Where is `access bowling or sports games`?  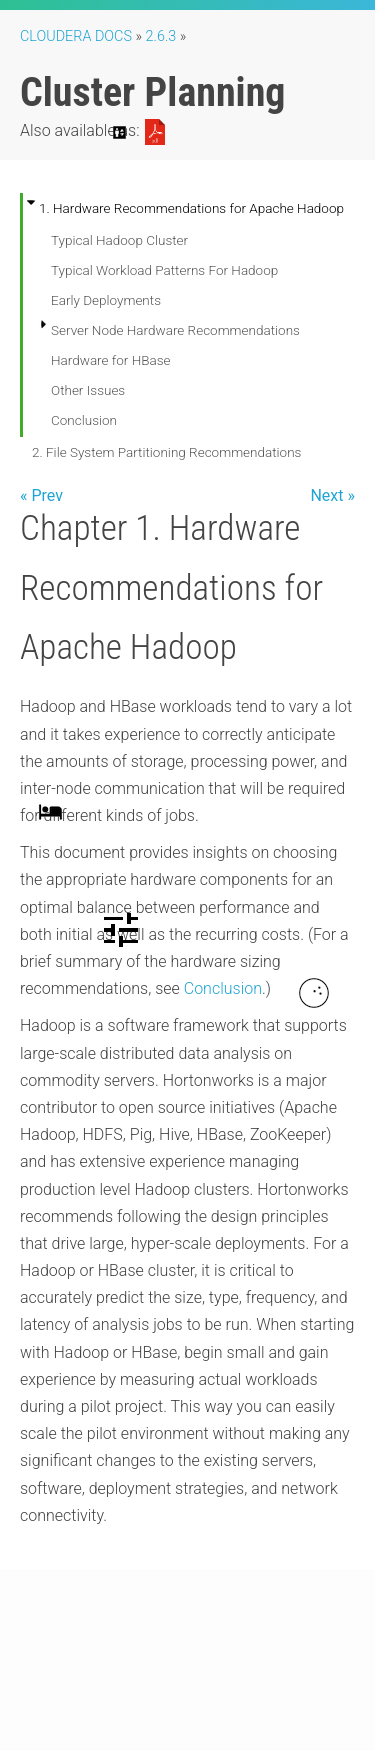
access bowling or sports games is located at coordinates (314, 993).